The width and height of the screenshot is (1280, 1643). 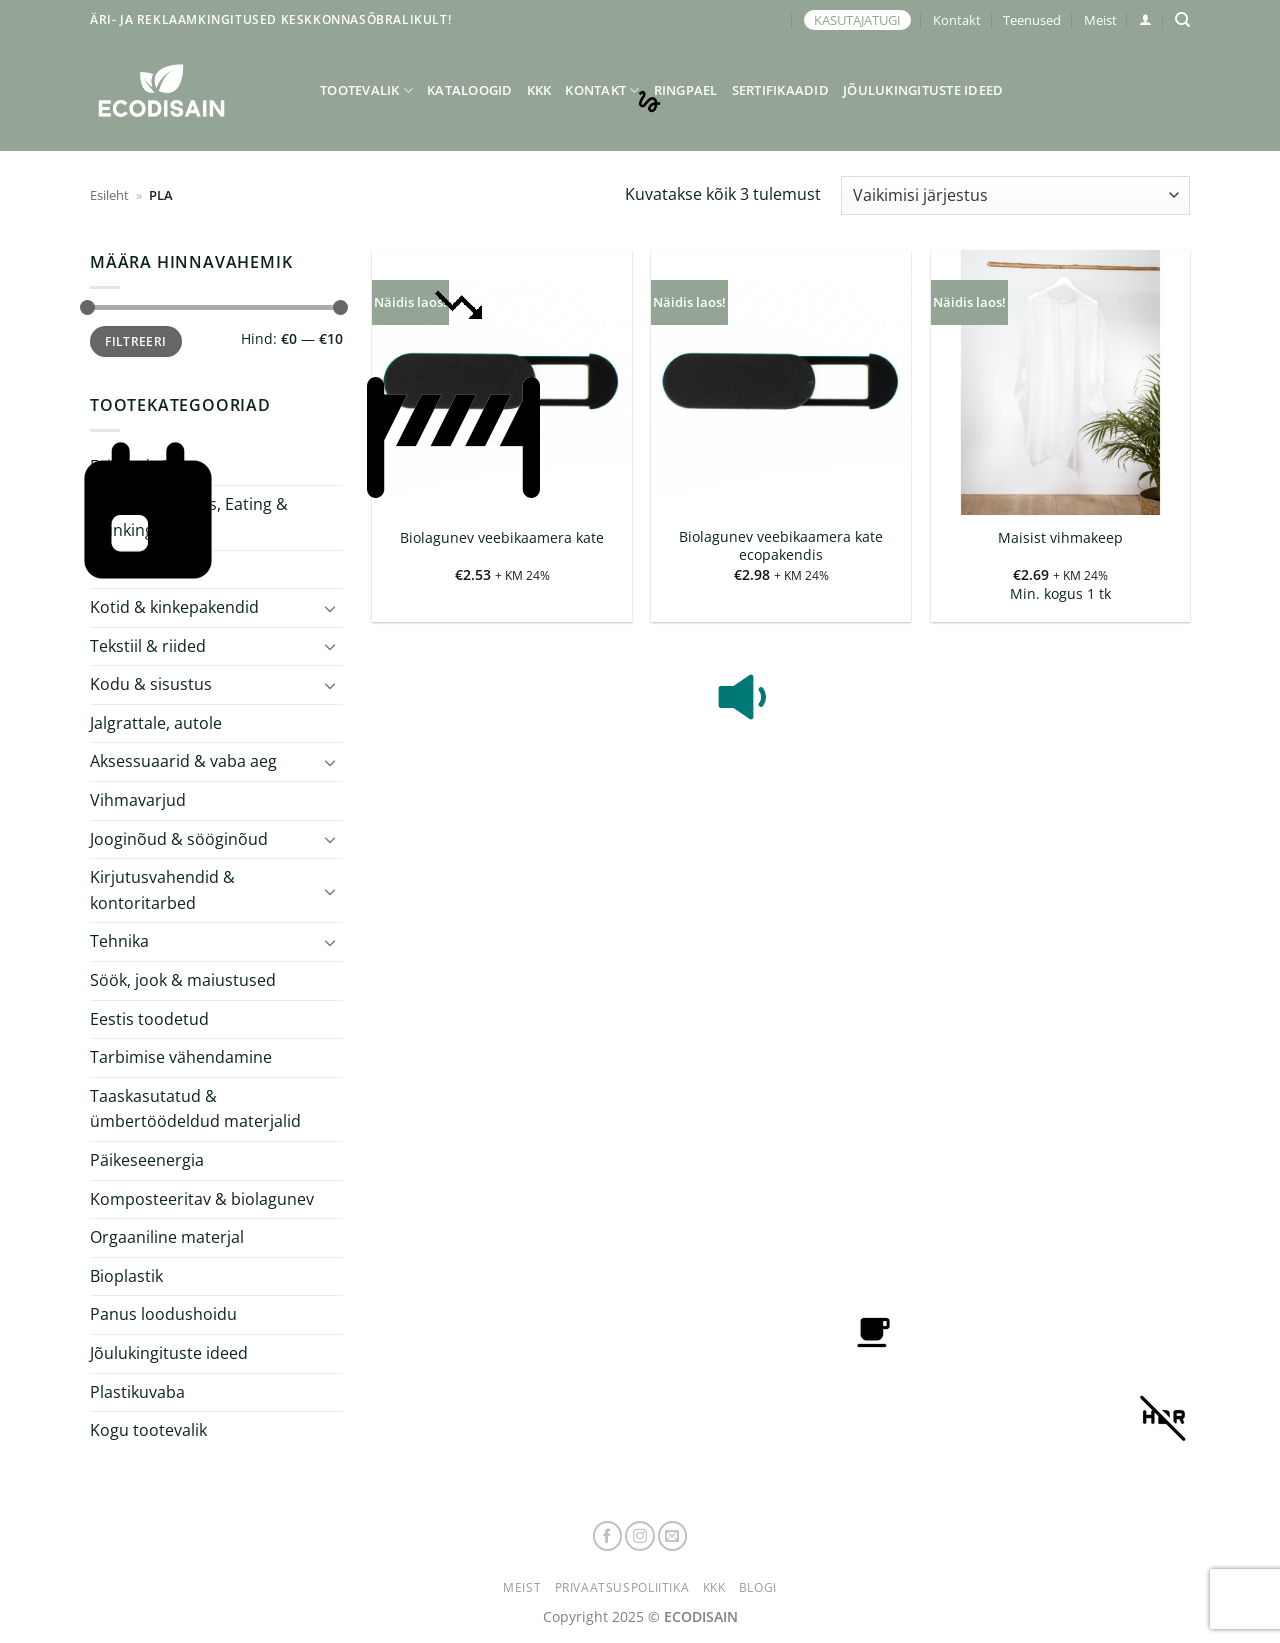 What do you see at coordinates (649, 101) in the screenshot?
I see `access gesture controls or settings` at bounding box center [649, 101].